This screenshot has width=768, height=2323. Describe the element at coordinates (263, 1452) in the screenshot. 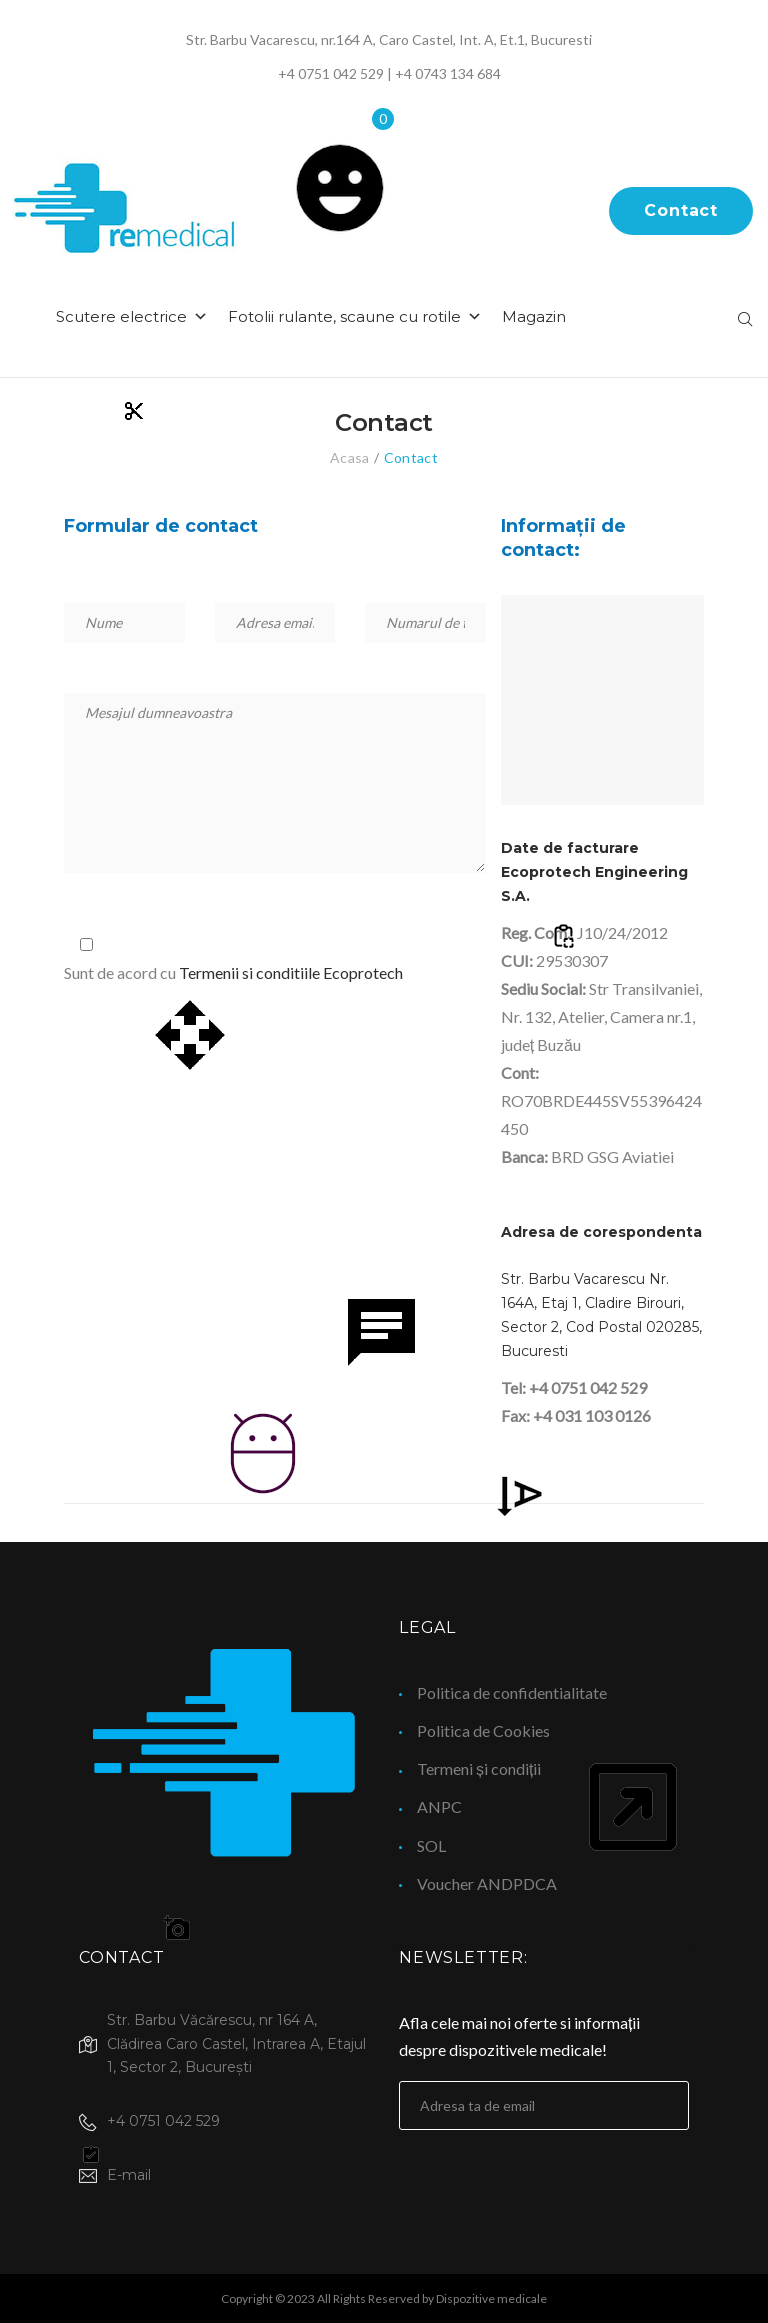

I see `android device or system settings` at that location.